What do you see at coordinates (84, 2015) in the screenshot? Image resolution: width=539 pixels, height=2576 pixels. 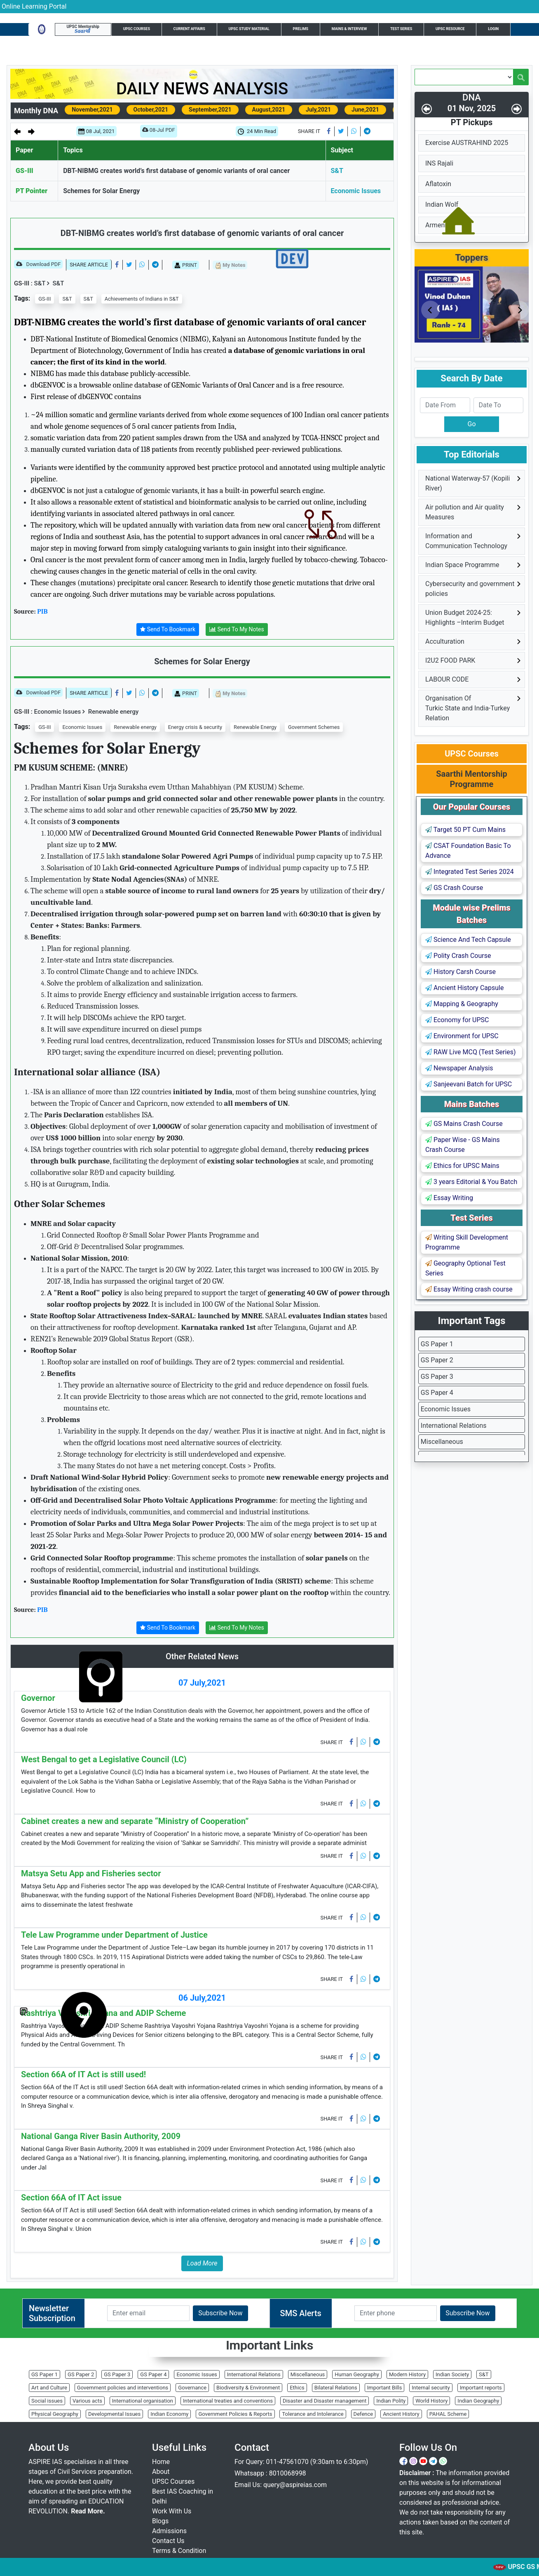 I see `indicates item number nine in a list or sequence` at bounding box center [84, 2015].